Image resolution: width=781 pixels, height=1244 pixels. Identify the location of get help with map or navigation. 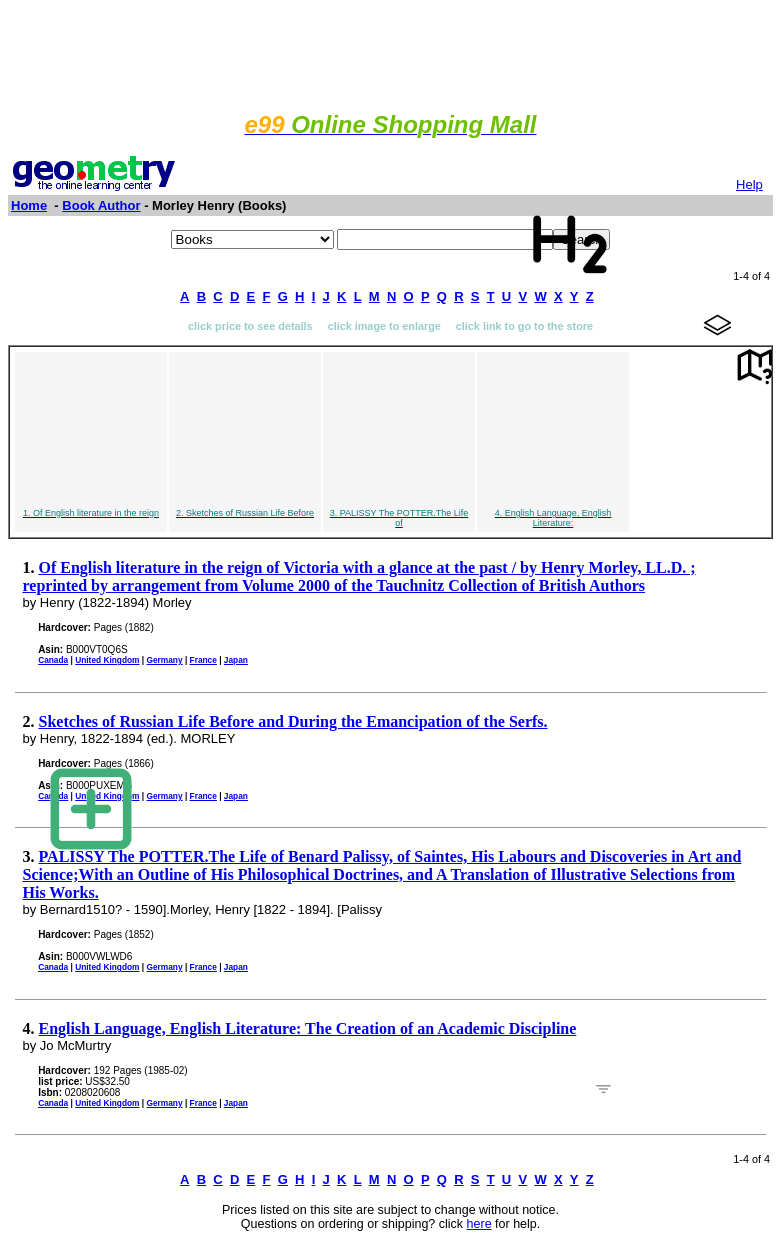
(755, 365).